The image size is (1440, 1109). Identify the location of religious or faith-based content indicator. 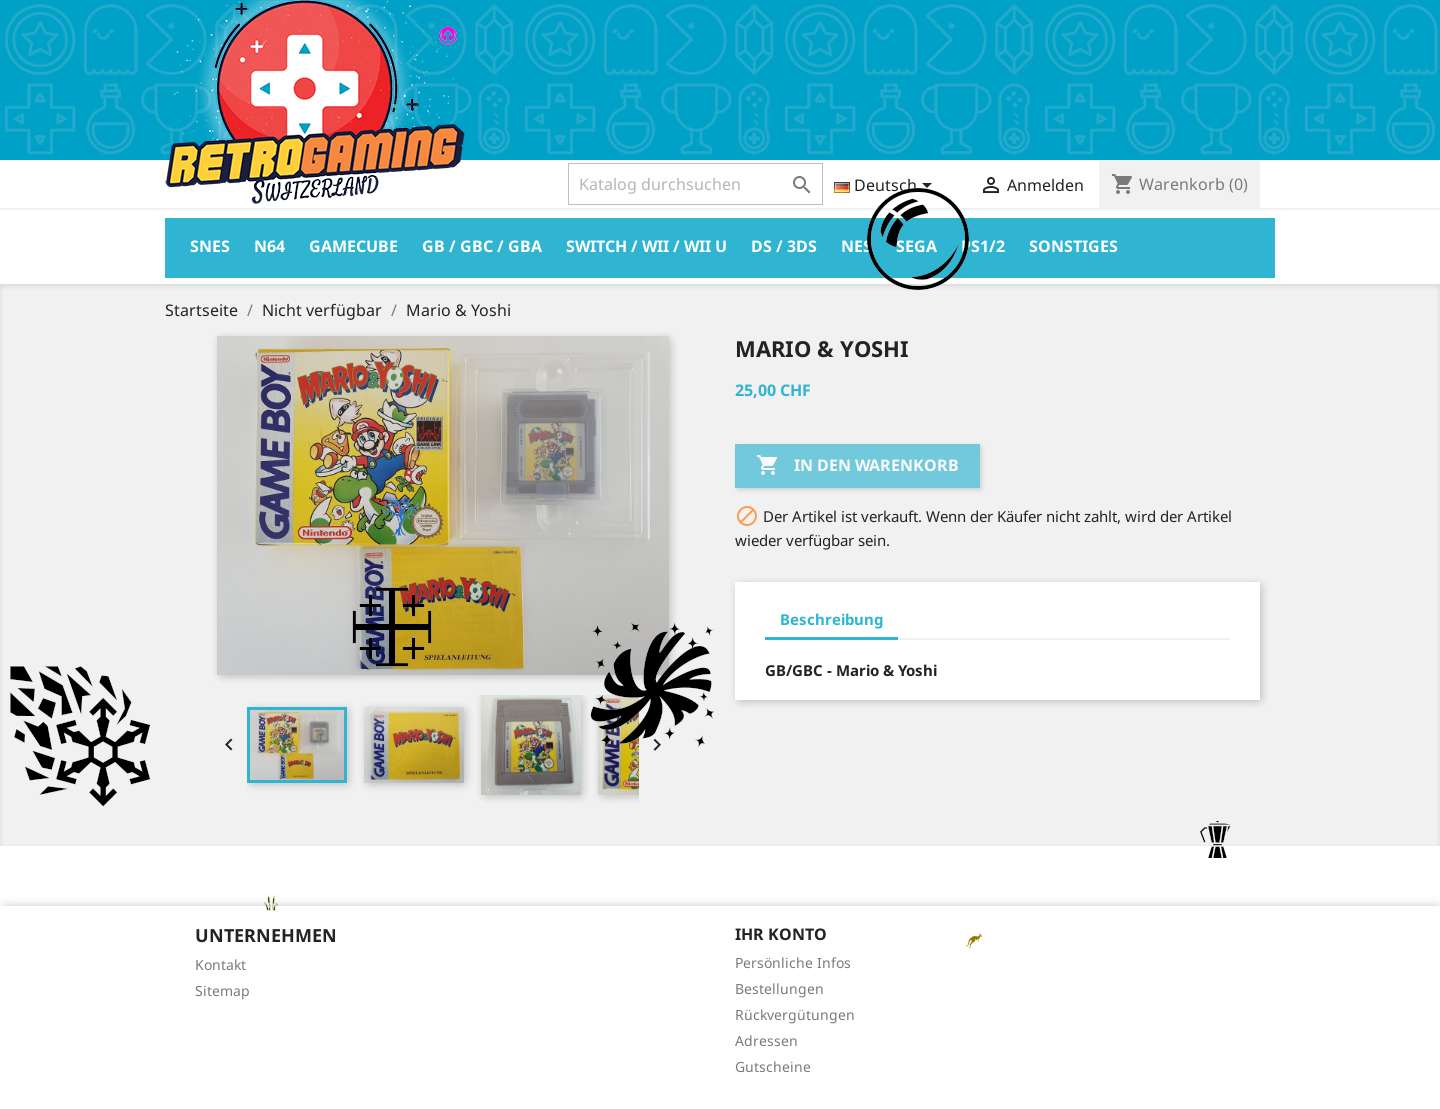
(392, 627).